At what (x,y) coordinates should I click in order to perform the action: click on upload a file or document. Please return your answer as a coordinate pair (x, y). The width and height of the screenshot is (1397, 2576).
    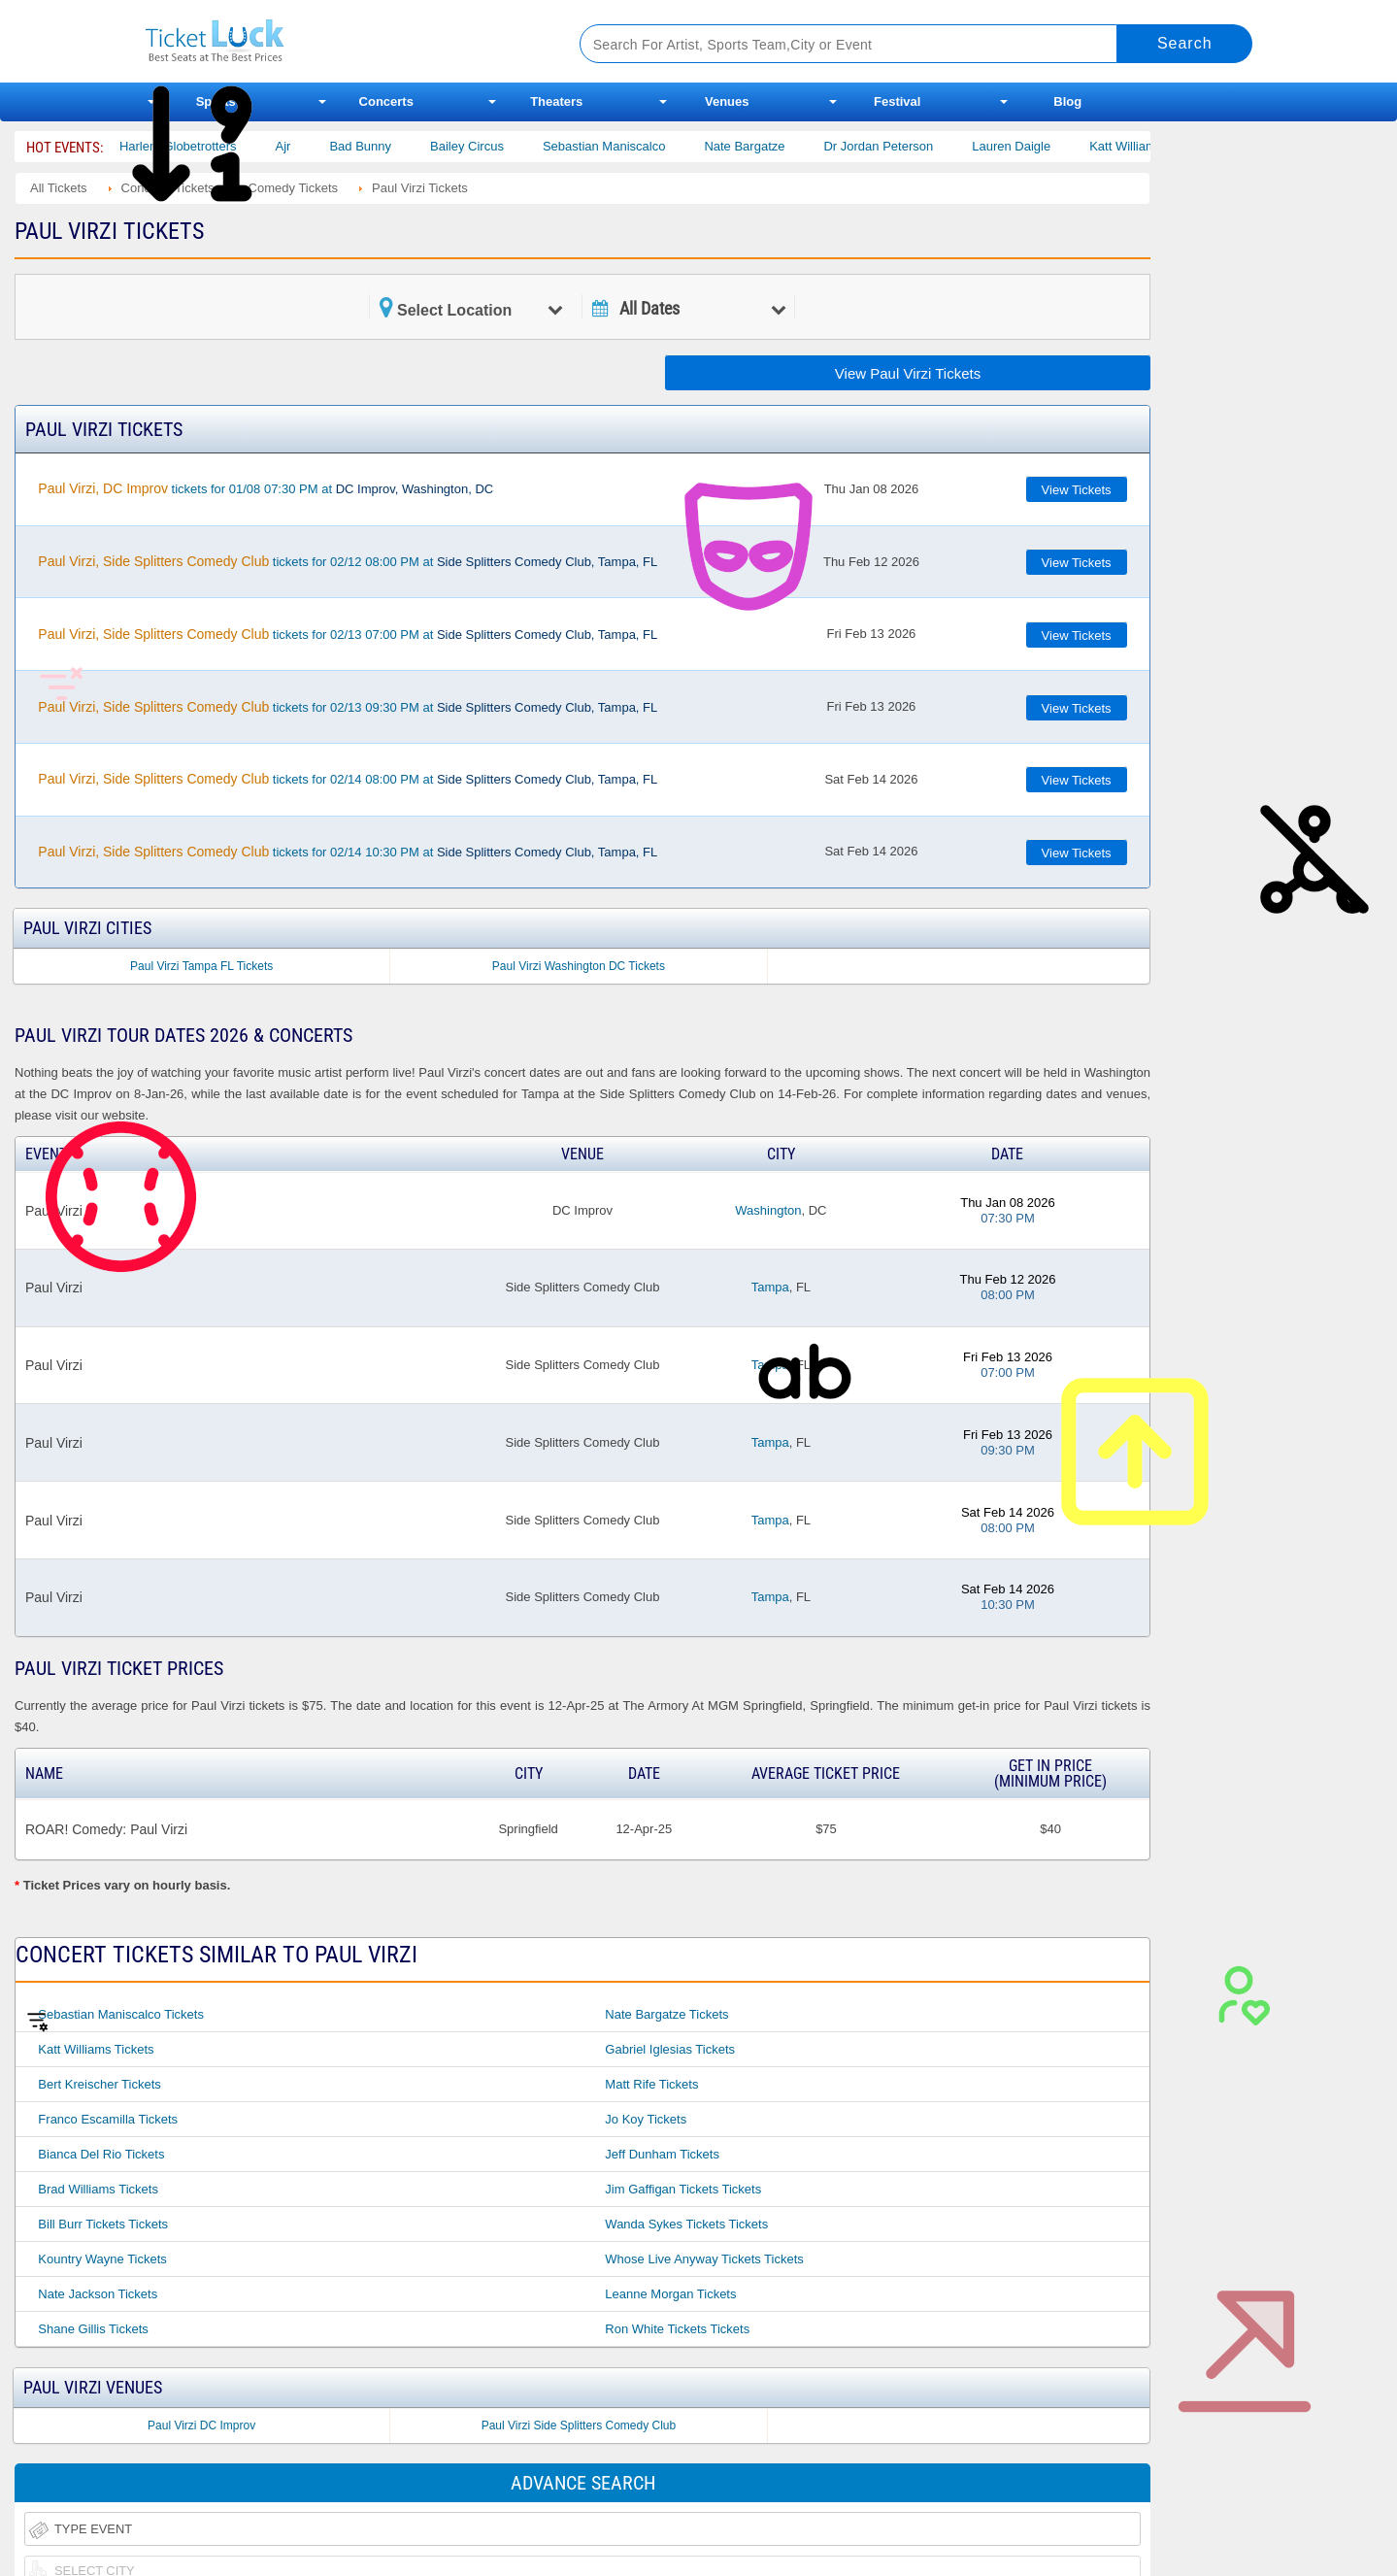
    Looking at the image, I should click on (1135, 1452).